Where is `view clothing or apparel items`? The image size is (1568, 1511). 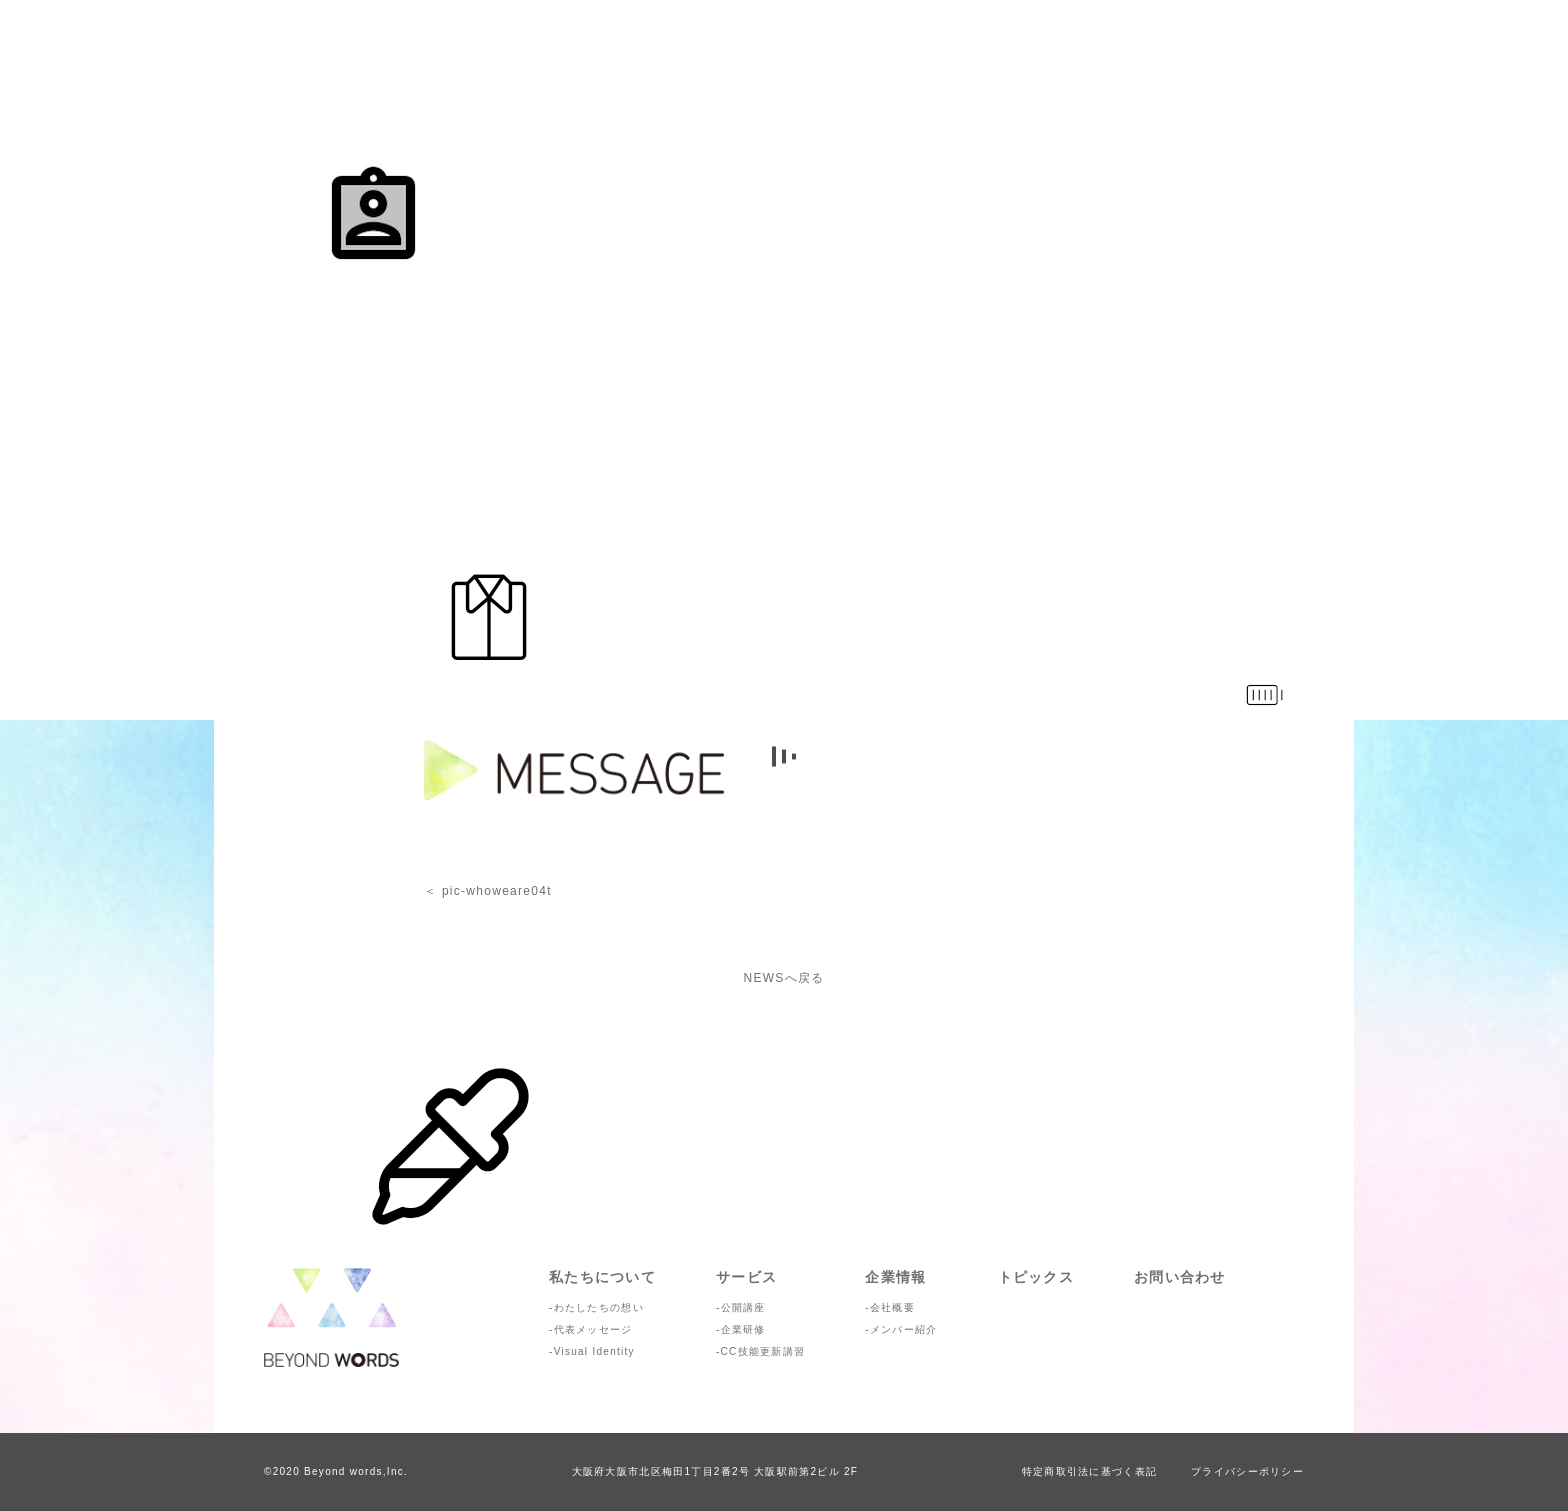
view clothing or apparel items is located at coordinates (489, 619).